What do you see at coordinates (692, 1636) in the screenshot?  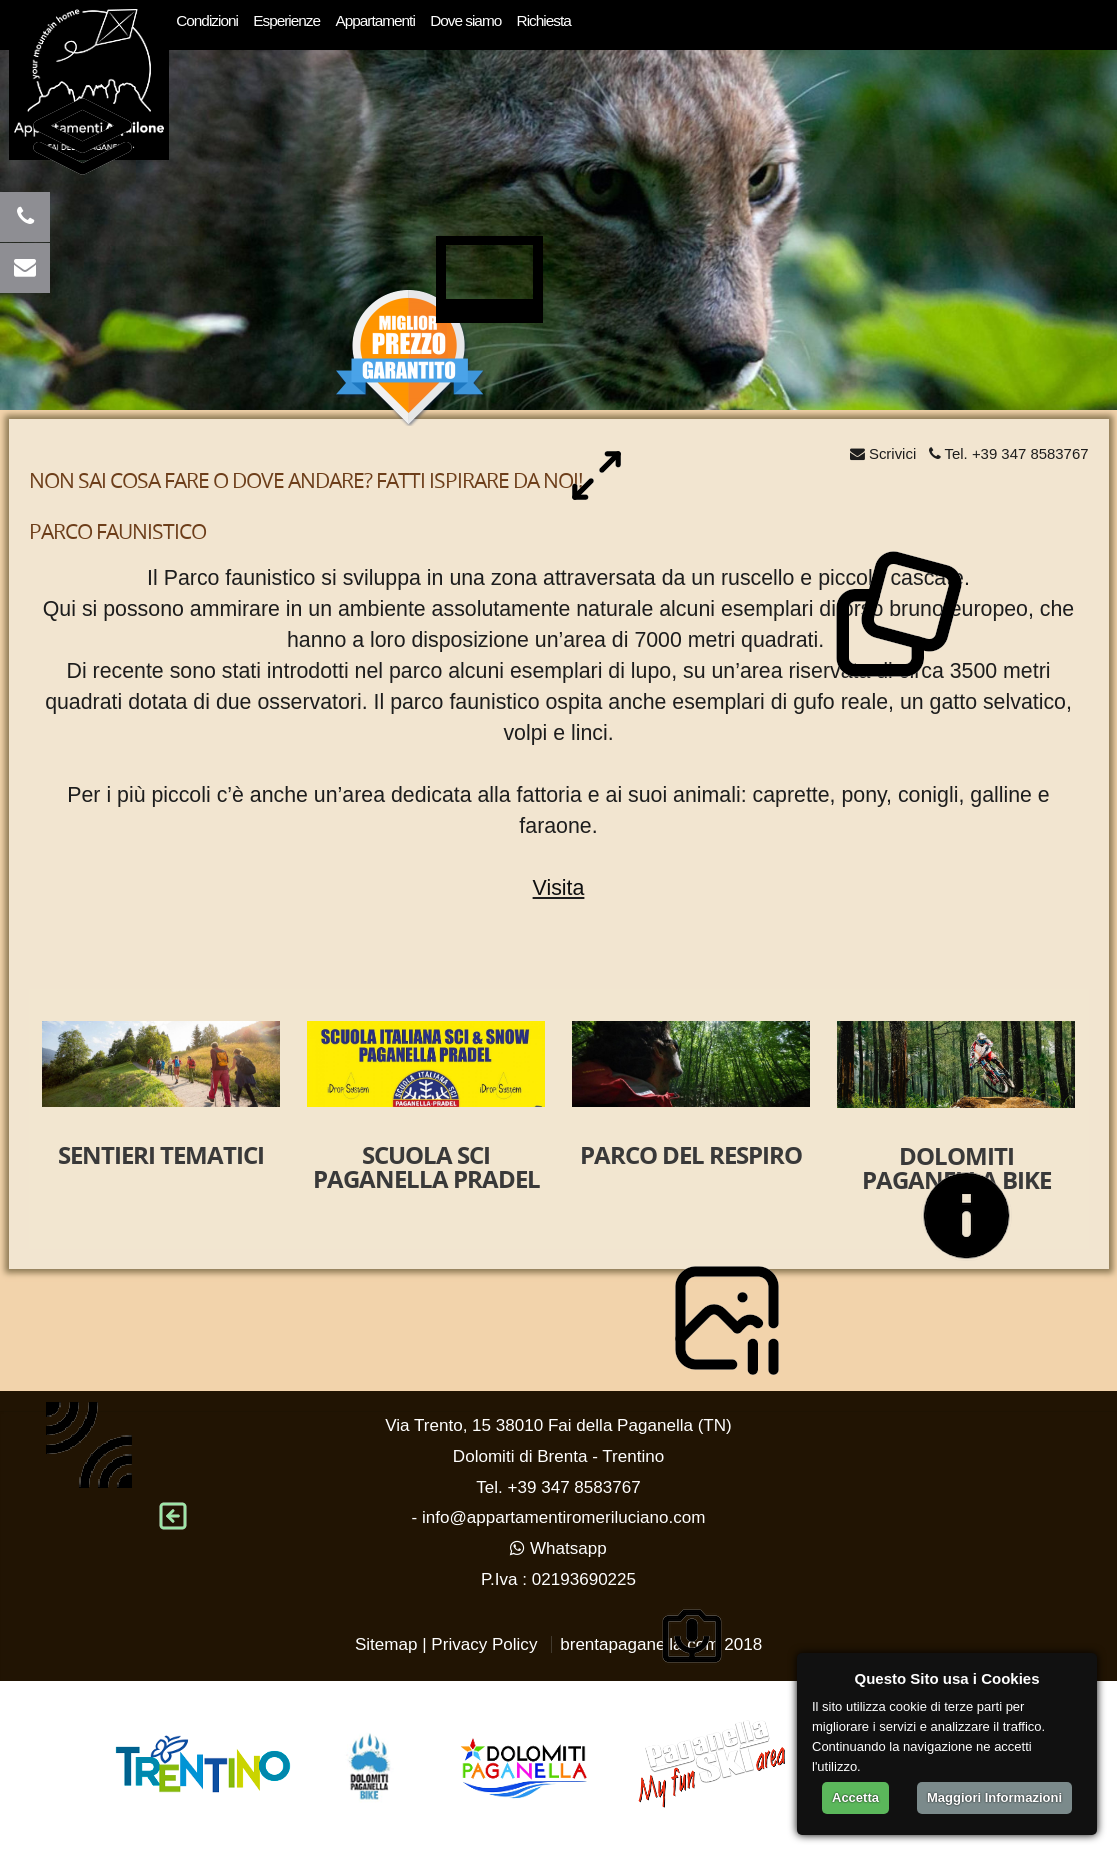 I see `manage camera and microphone permissions` at bounding box center [692, 1636].